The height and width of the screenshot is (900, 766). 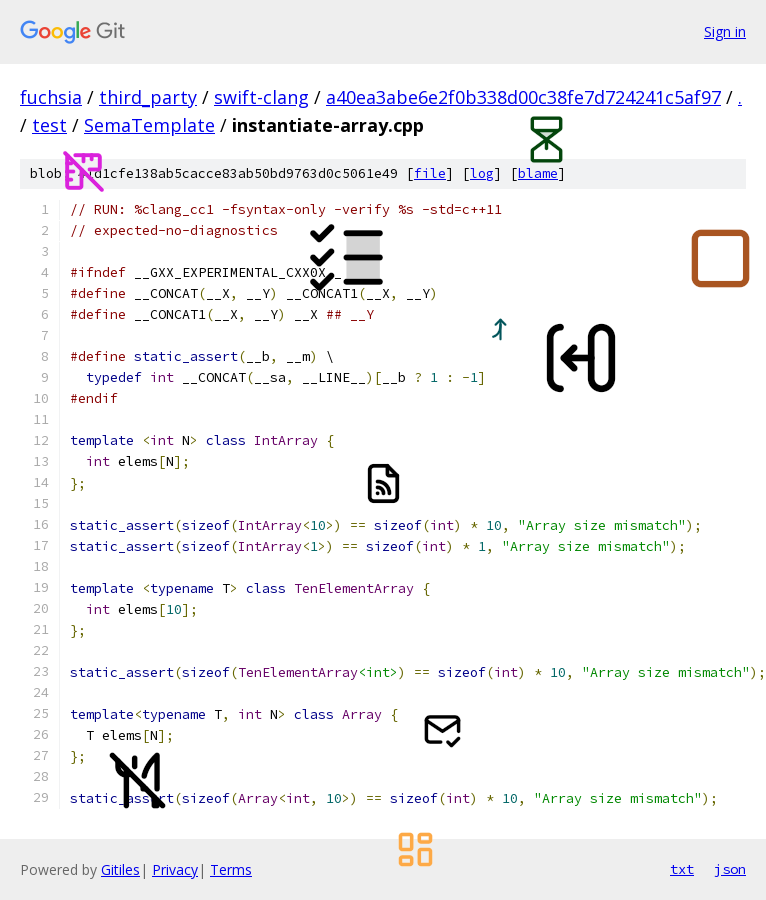 What do you see at coordinates (546, 139) in the screenshot?
I see `indicates a task or process in progress` at bounding box center [546, 139].